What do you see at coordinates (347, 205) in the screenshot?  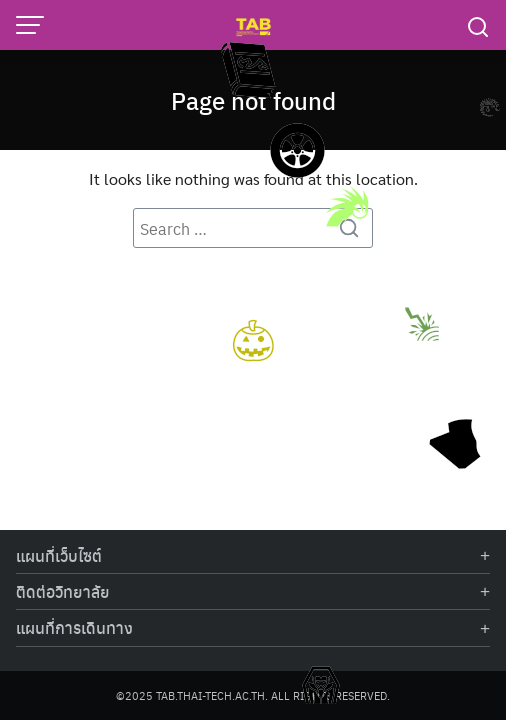 I see `cast an electrical or lightning spell` at bounding box center [347, 205].